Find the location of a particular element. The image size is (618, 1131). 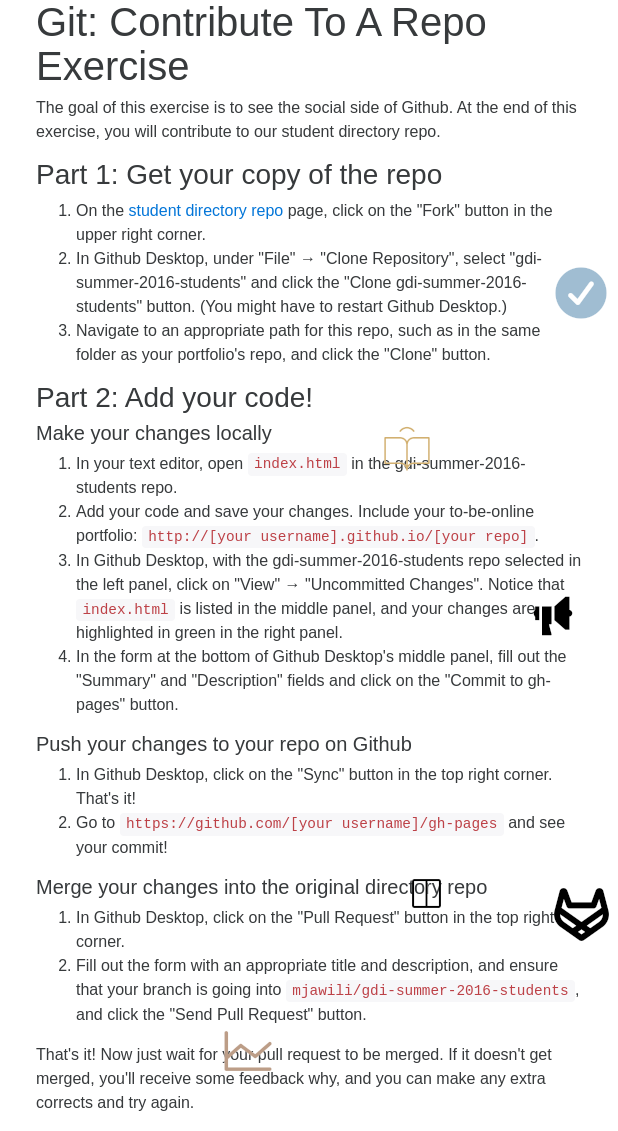

view analytics or statistics is located at coordinates (248, 1051).